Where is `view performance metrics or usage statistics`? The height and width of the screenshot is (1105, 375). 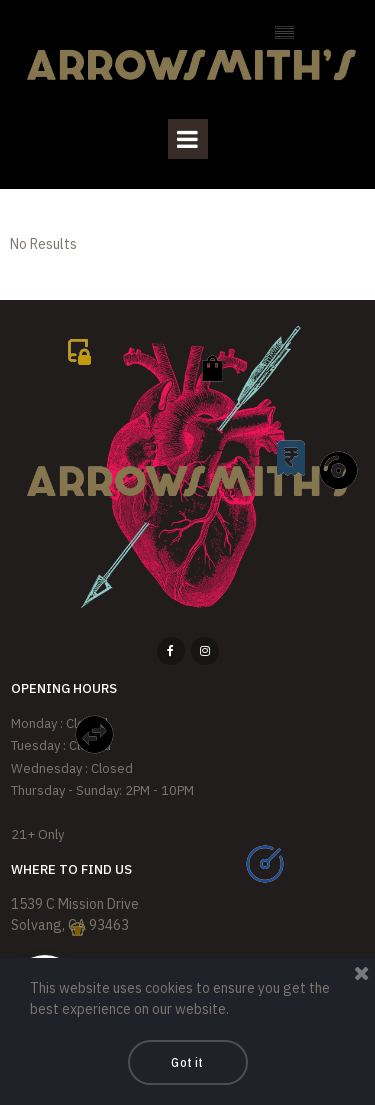 view performance metrics or usage statistics is located at coordinates (265, 864).